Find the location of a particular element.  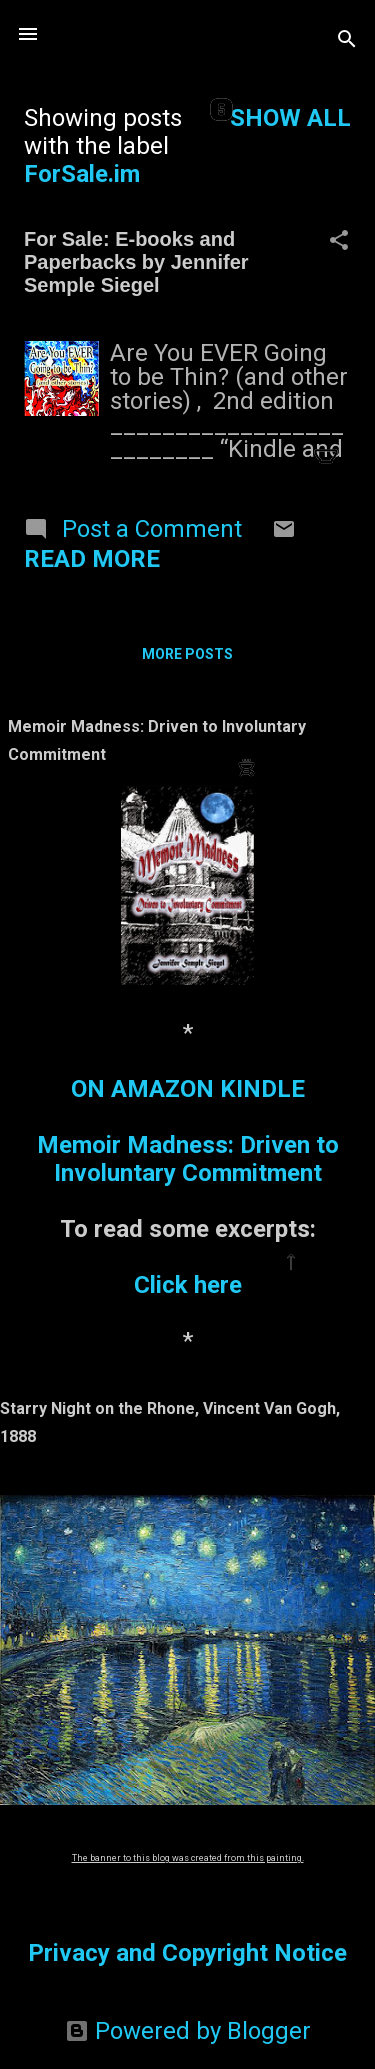

scroll to top of page is located at coordinates (291, 1262).